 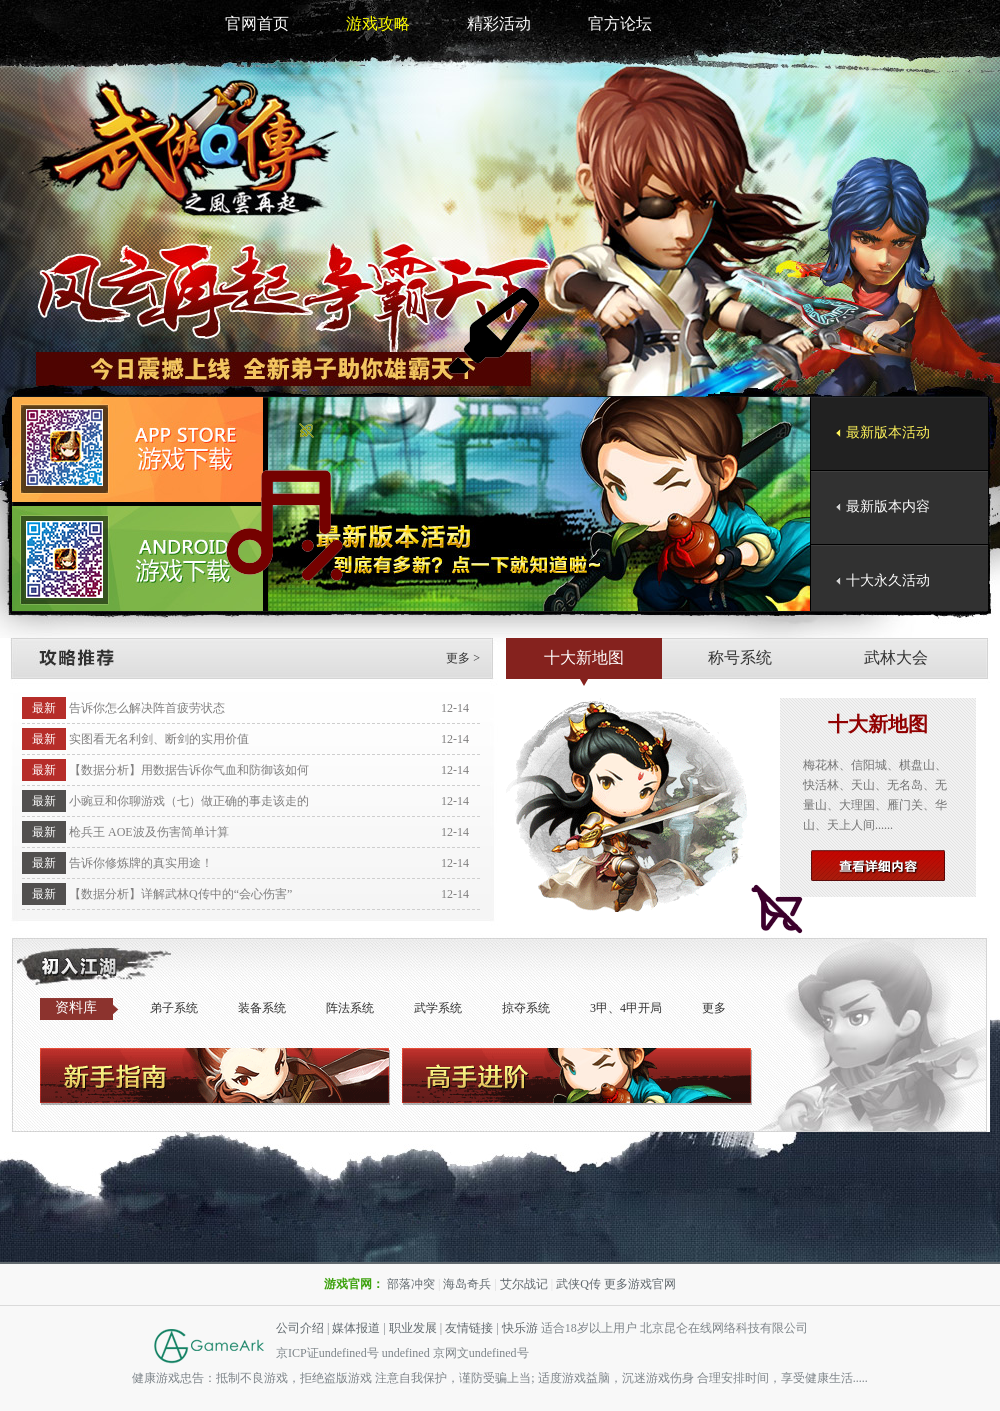 What do you see at coordinates (496, 330) in the screenshot?
I see `highlight or mark up text` at bounding box center [496, 330].